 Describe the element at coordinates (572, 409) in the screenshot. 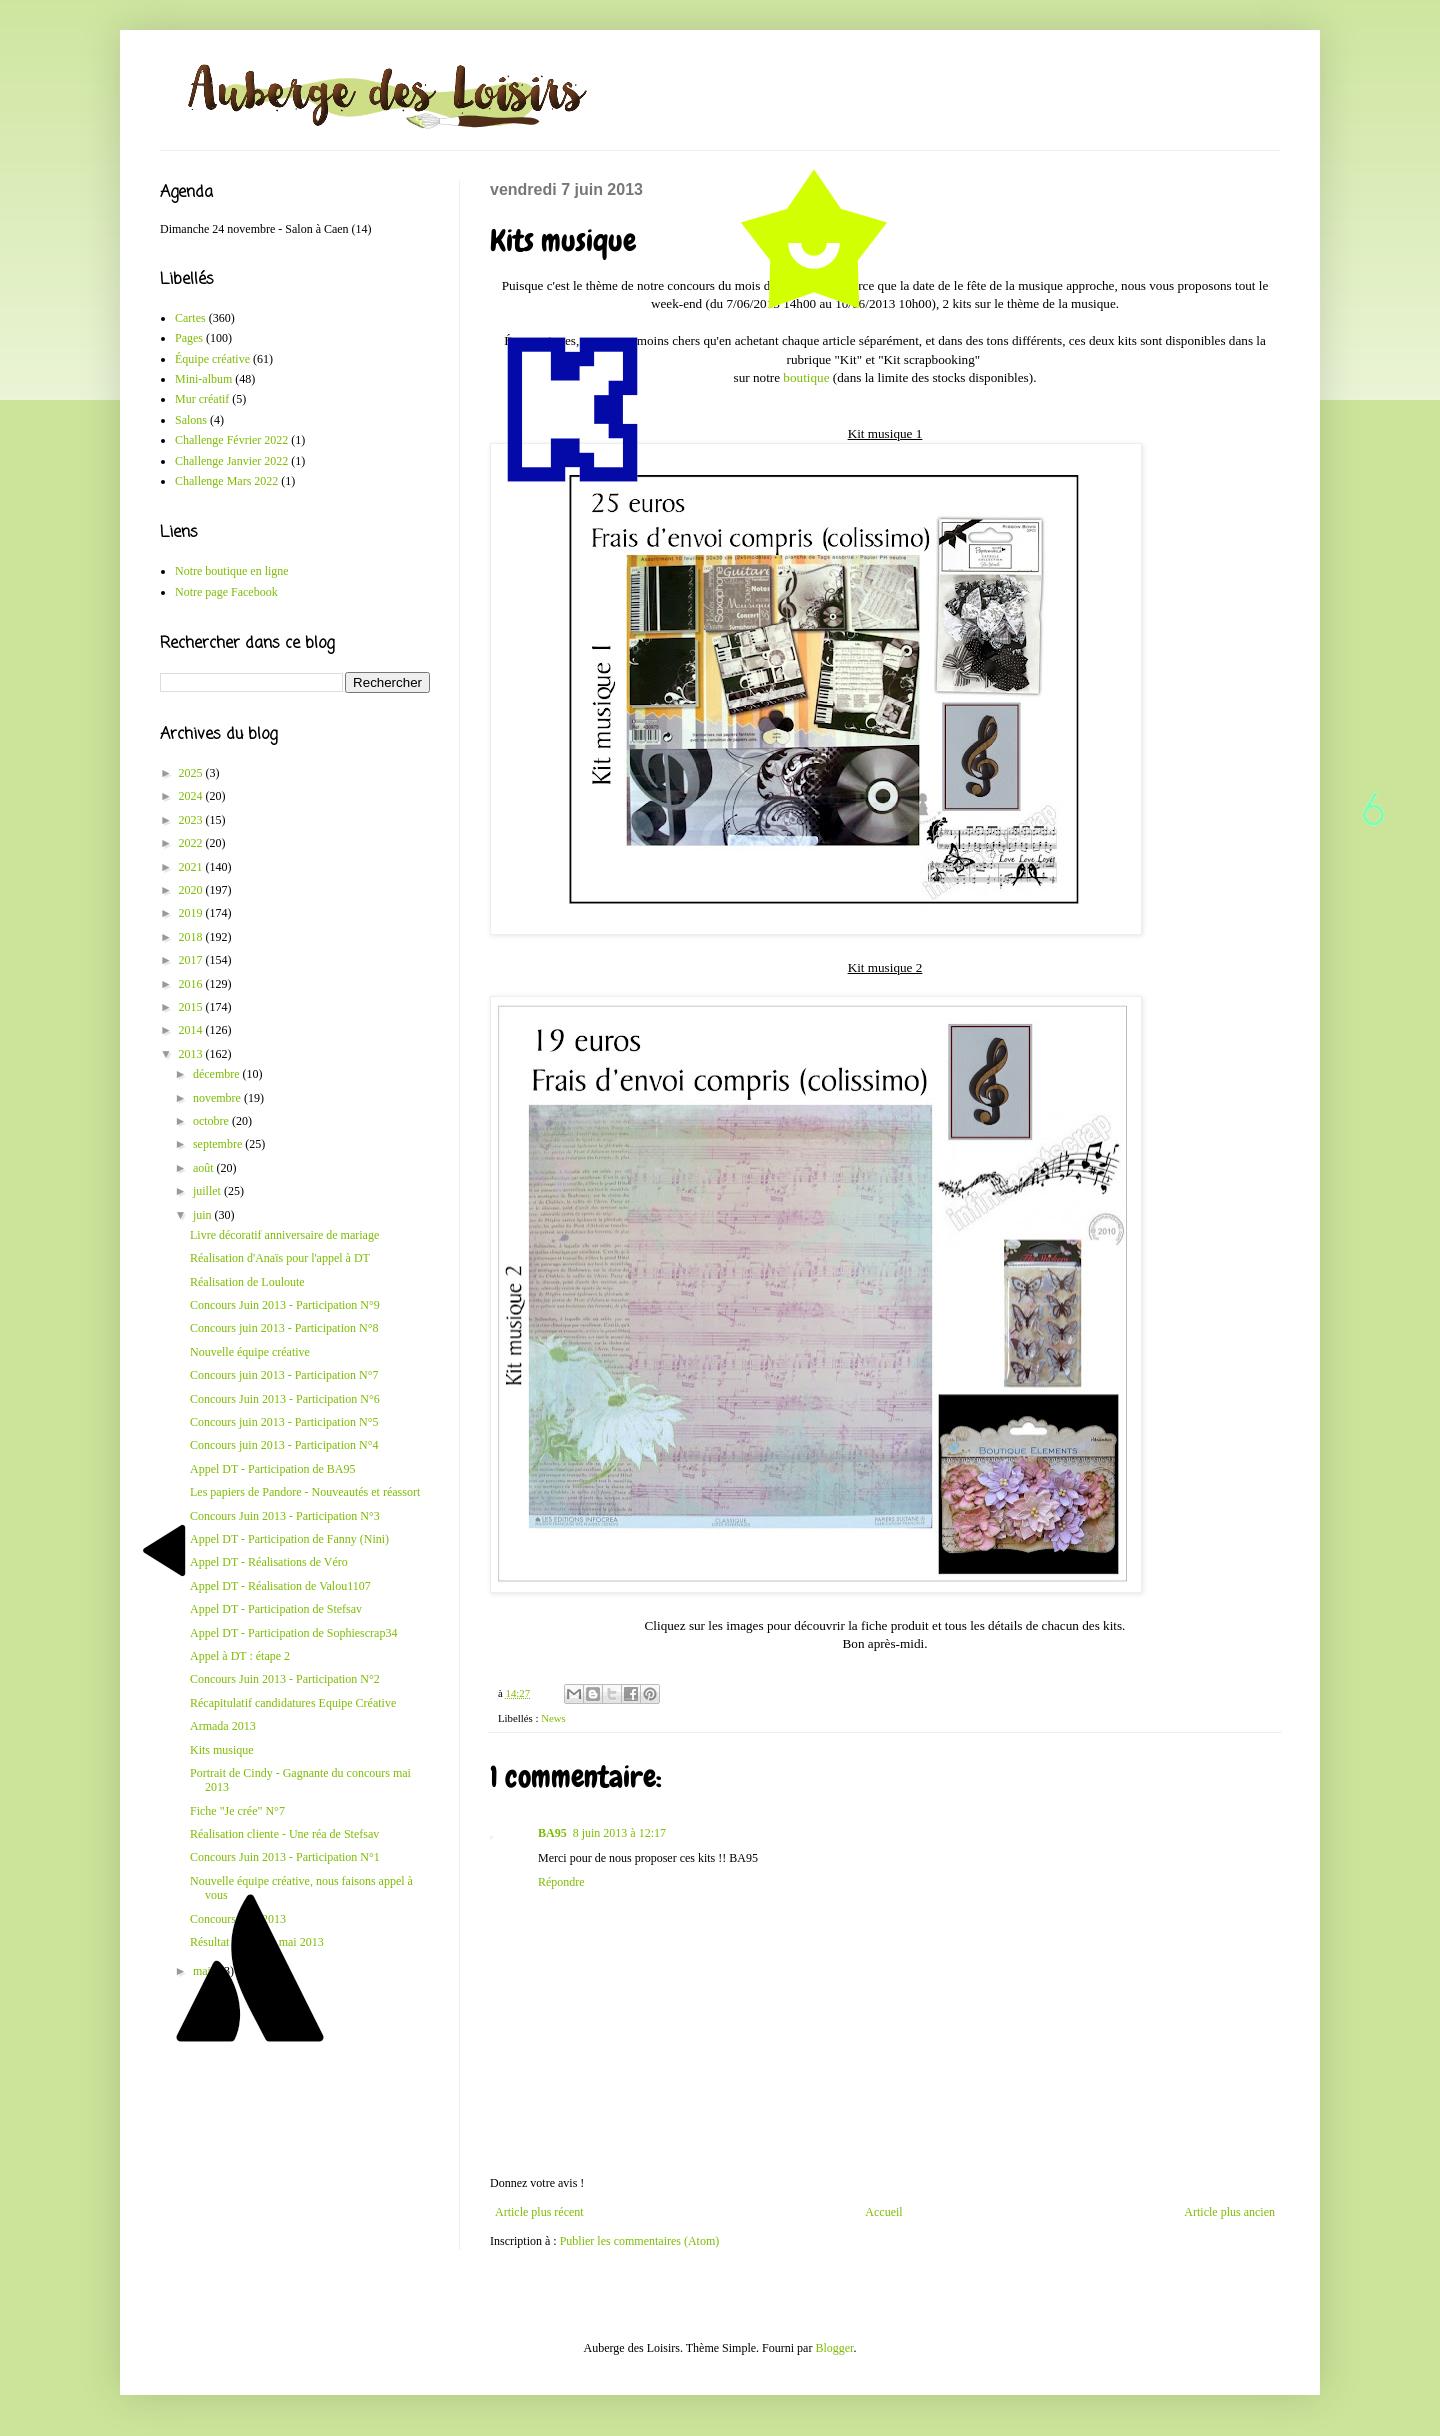

I see `open kick streaming platform` at that location.